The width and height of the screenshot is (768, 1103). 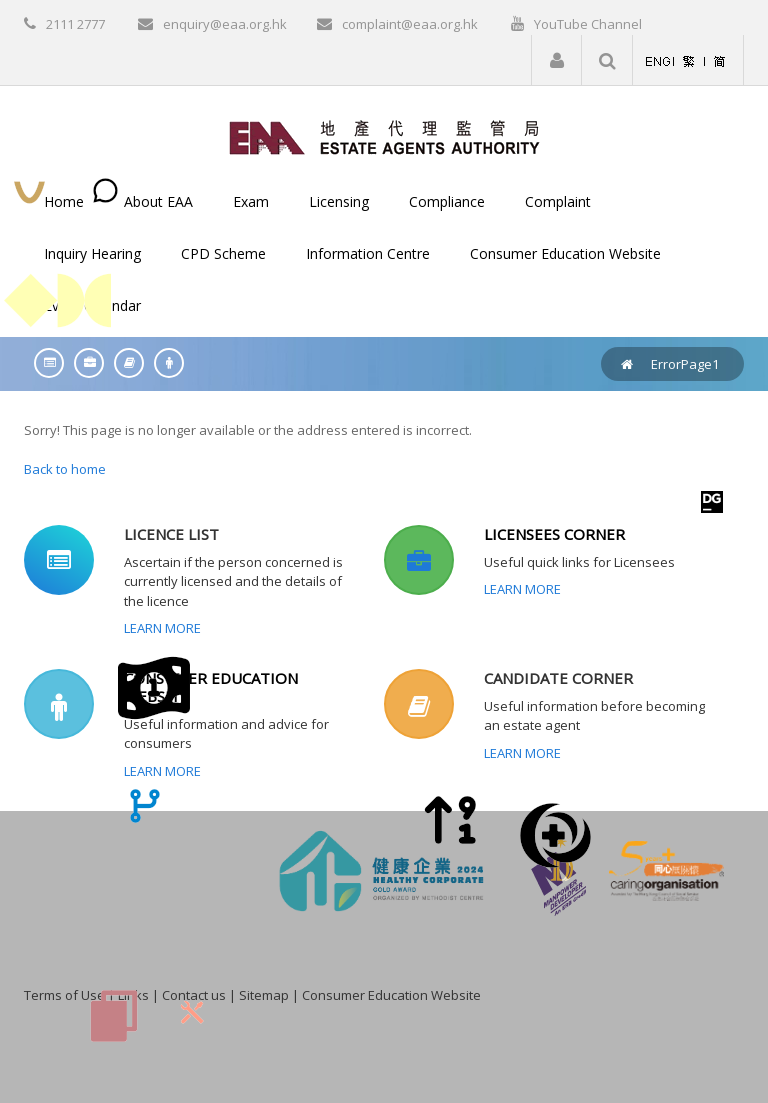 What do you see at coordinates (57, 300) in the screenshot?
I see `innosoft company logo` at bounding box center [57, 300].